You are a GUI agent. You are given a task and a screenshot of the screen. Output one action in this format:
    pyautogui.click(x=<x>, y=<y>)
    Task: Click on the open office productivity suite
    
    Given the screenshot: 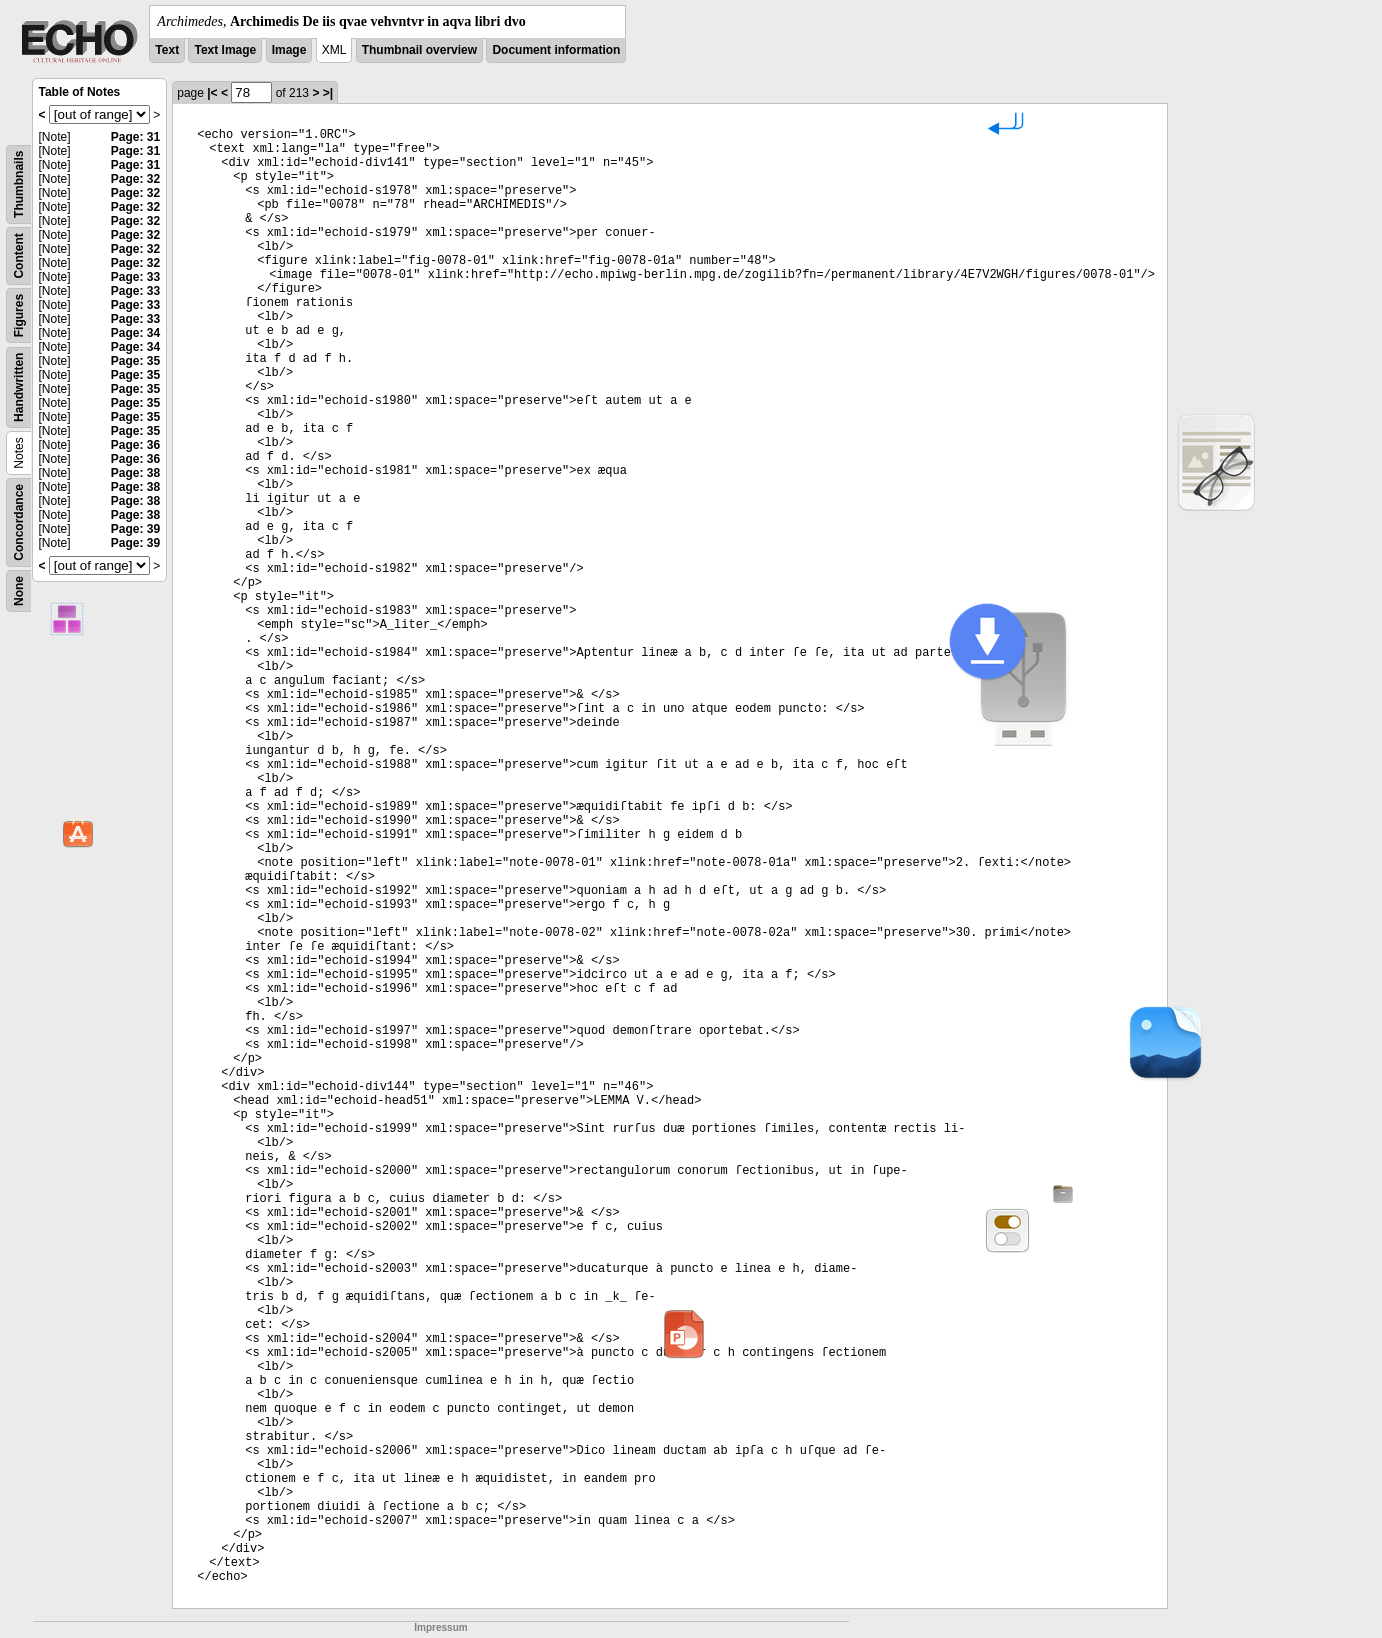 What is the action you would take?
    pyautogui.click(x=1216, y=462)
    